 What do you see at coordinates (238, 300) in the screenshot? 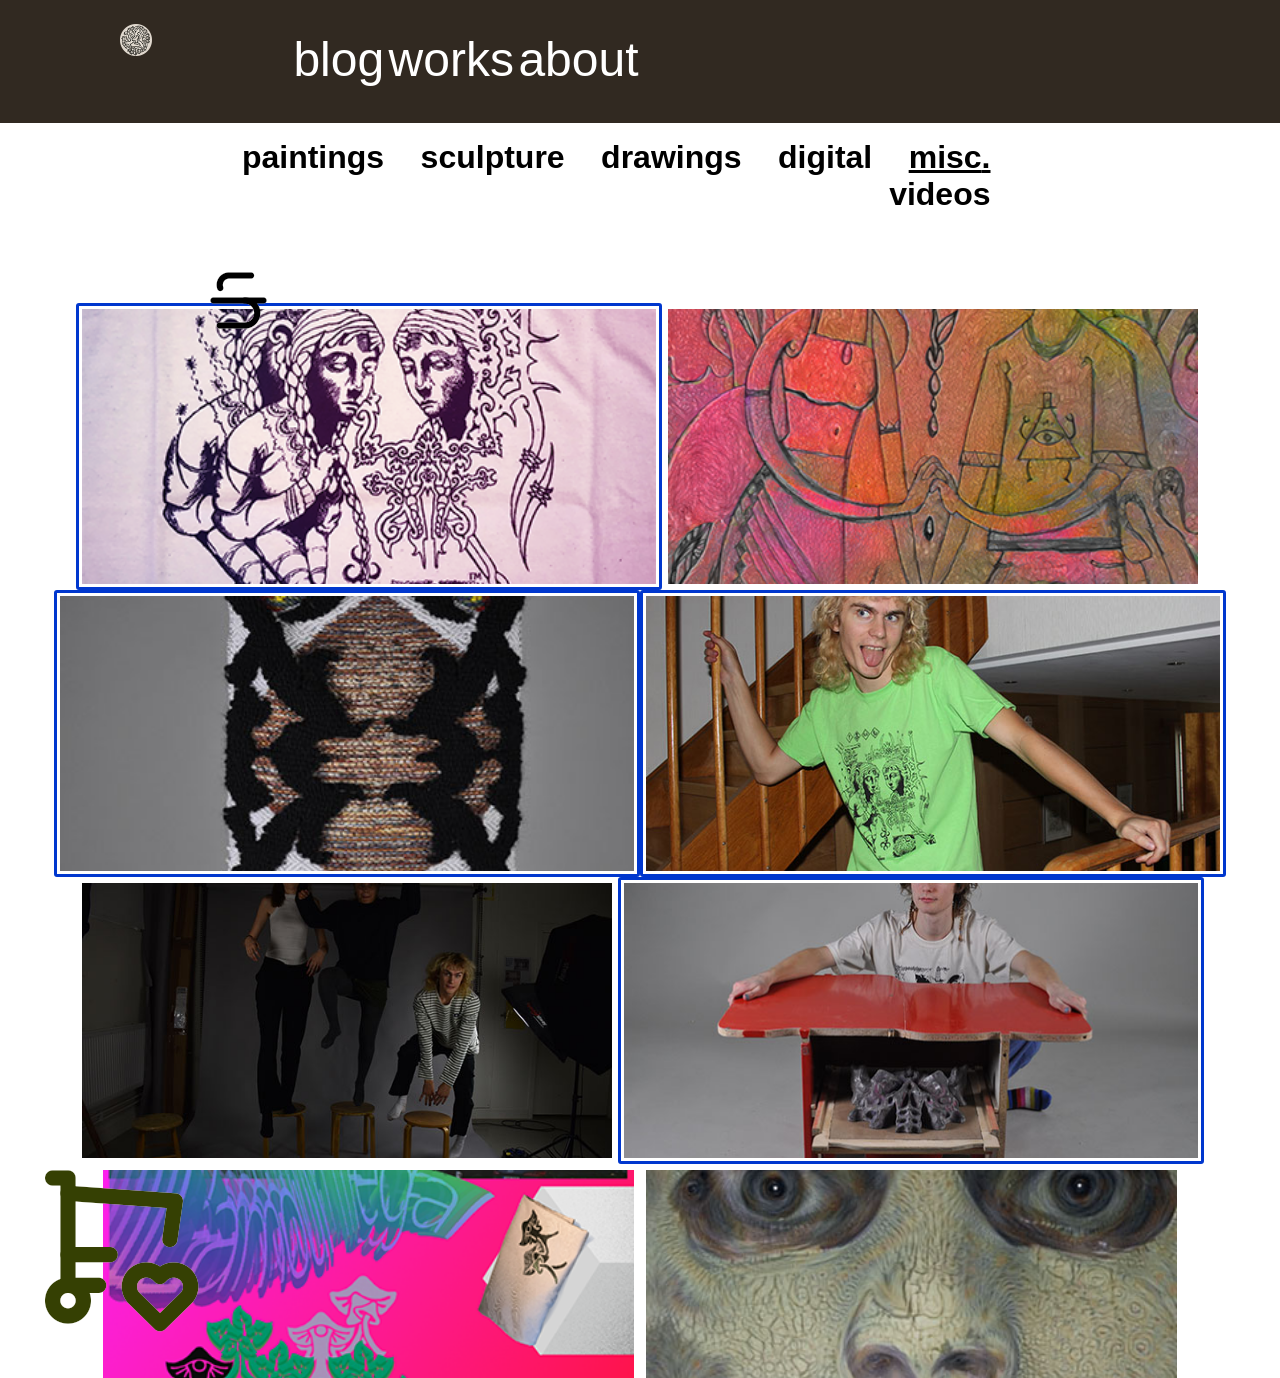
I see `apply strikethrough formatting to selected text` at bounding box center [238, 300].